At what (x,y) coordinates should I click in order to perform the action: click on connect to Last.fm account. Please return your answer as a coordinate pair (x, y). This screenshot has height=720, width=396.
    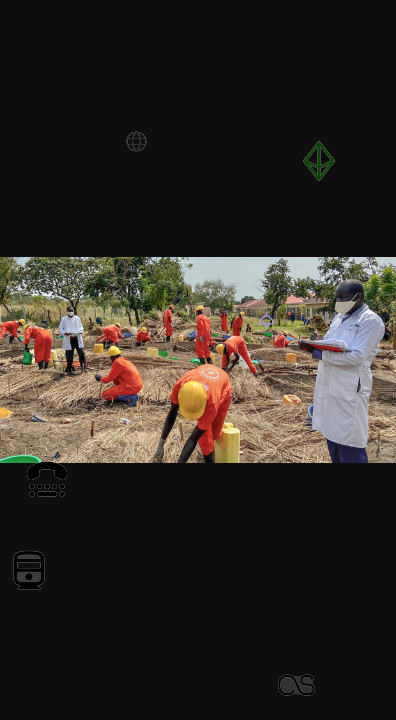
    Looking at the image, I should click on (296, 684).